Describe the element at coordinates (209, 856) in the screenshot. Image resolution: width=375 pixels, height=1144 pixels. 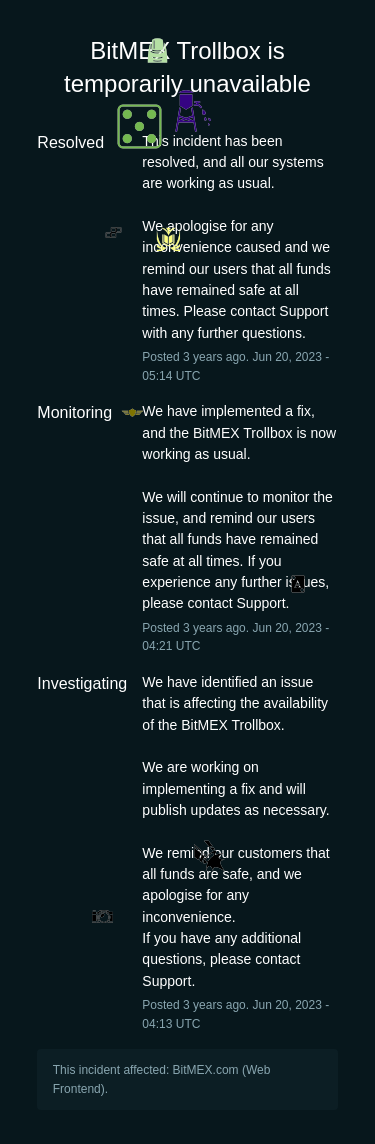
I see `fire cannon or launch projectile` at that location.